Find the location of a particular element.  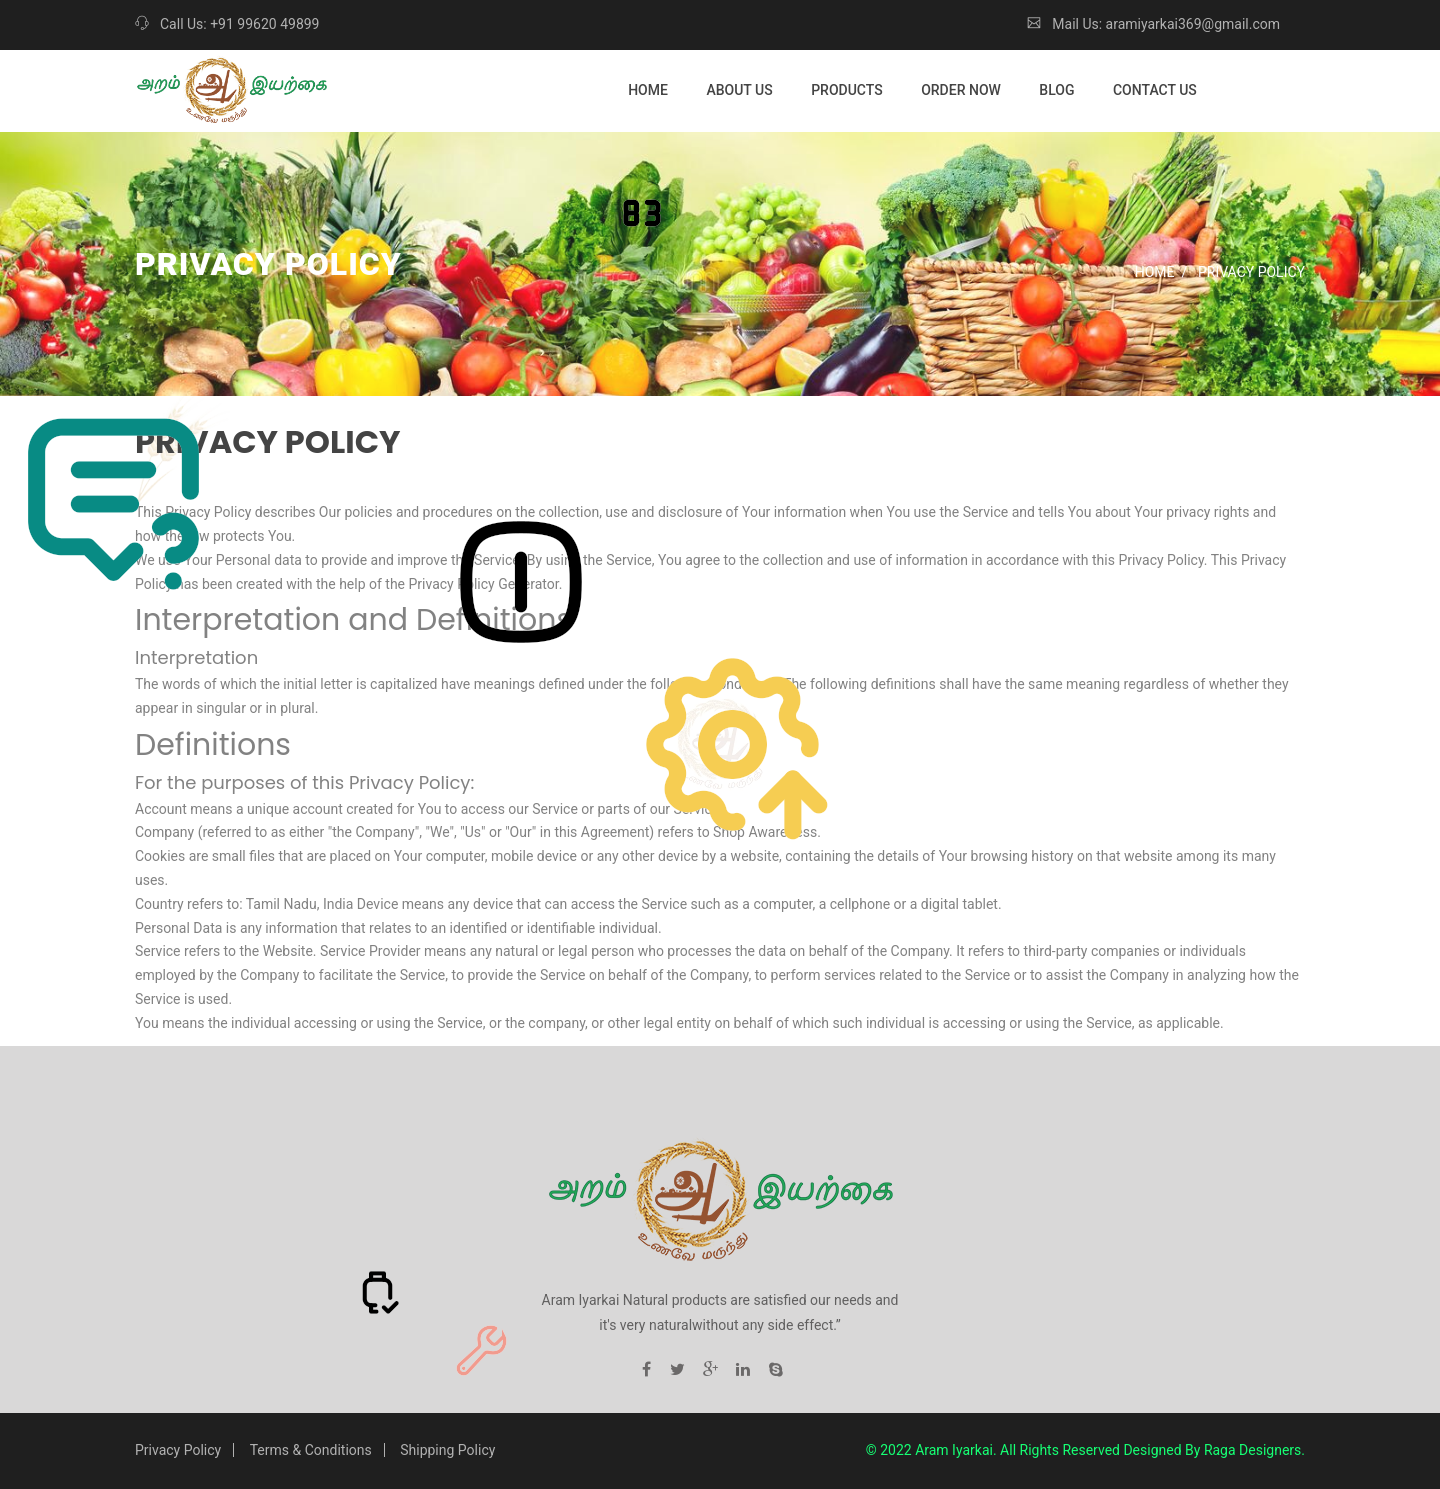

view more information or details is located at coordinates (521, 582).